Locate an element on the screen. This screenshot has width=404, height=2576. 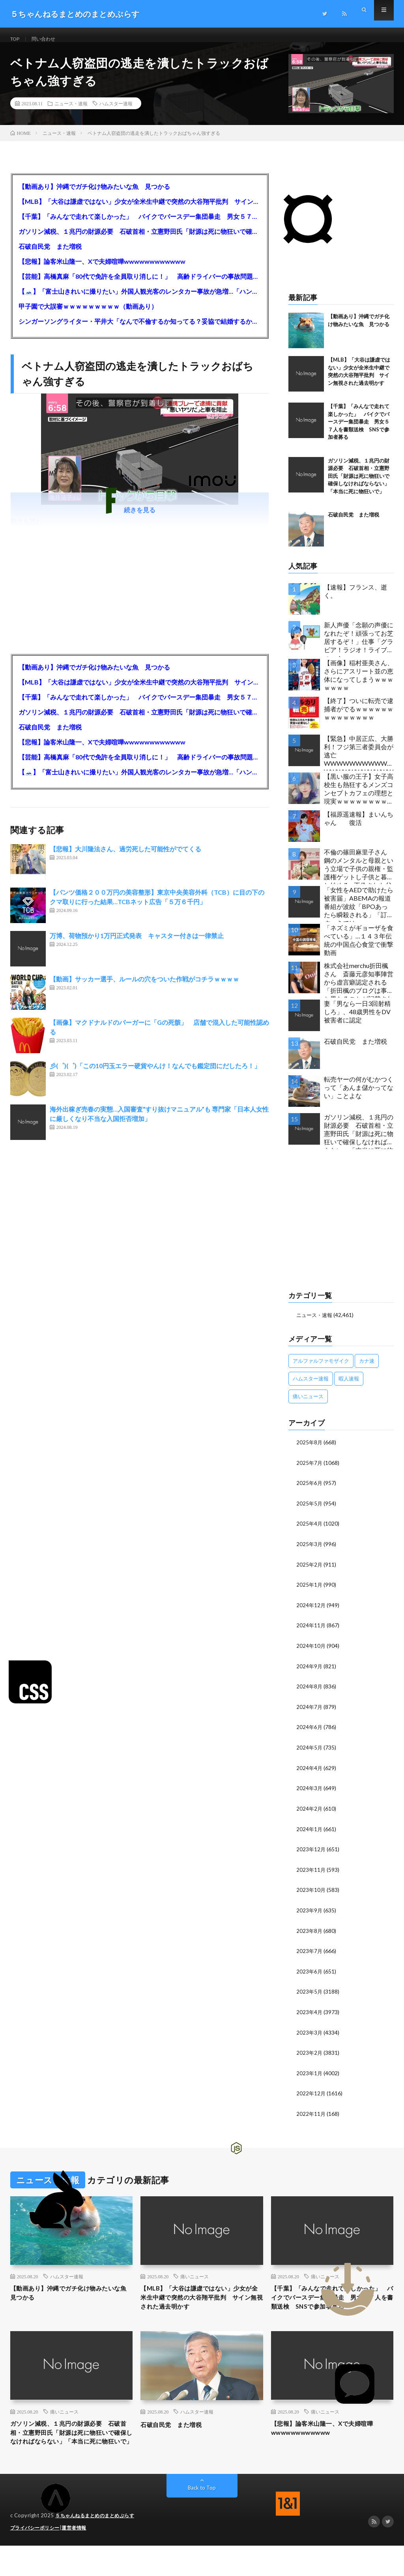
Node.js runtime environment logo is located at coordinates (236, 2148).